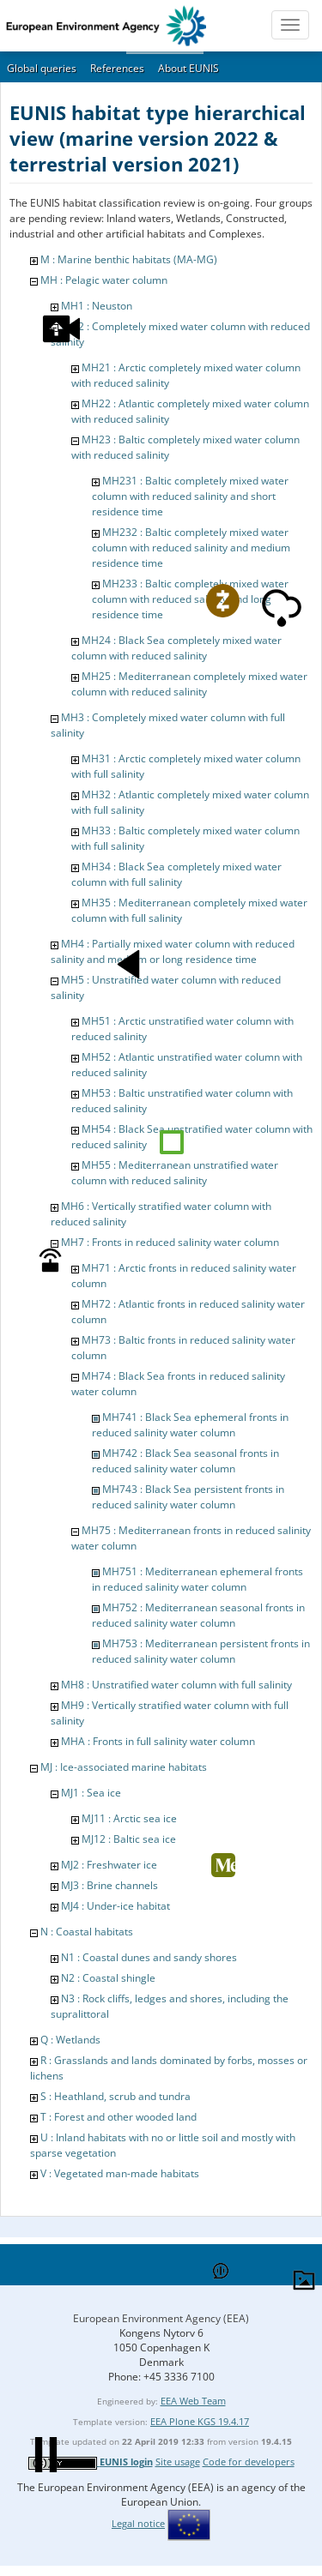 The image size is (322, 2576). Describe the element at coordinates (61, 328) in the screenshot. I see `upload a video file` at that location.